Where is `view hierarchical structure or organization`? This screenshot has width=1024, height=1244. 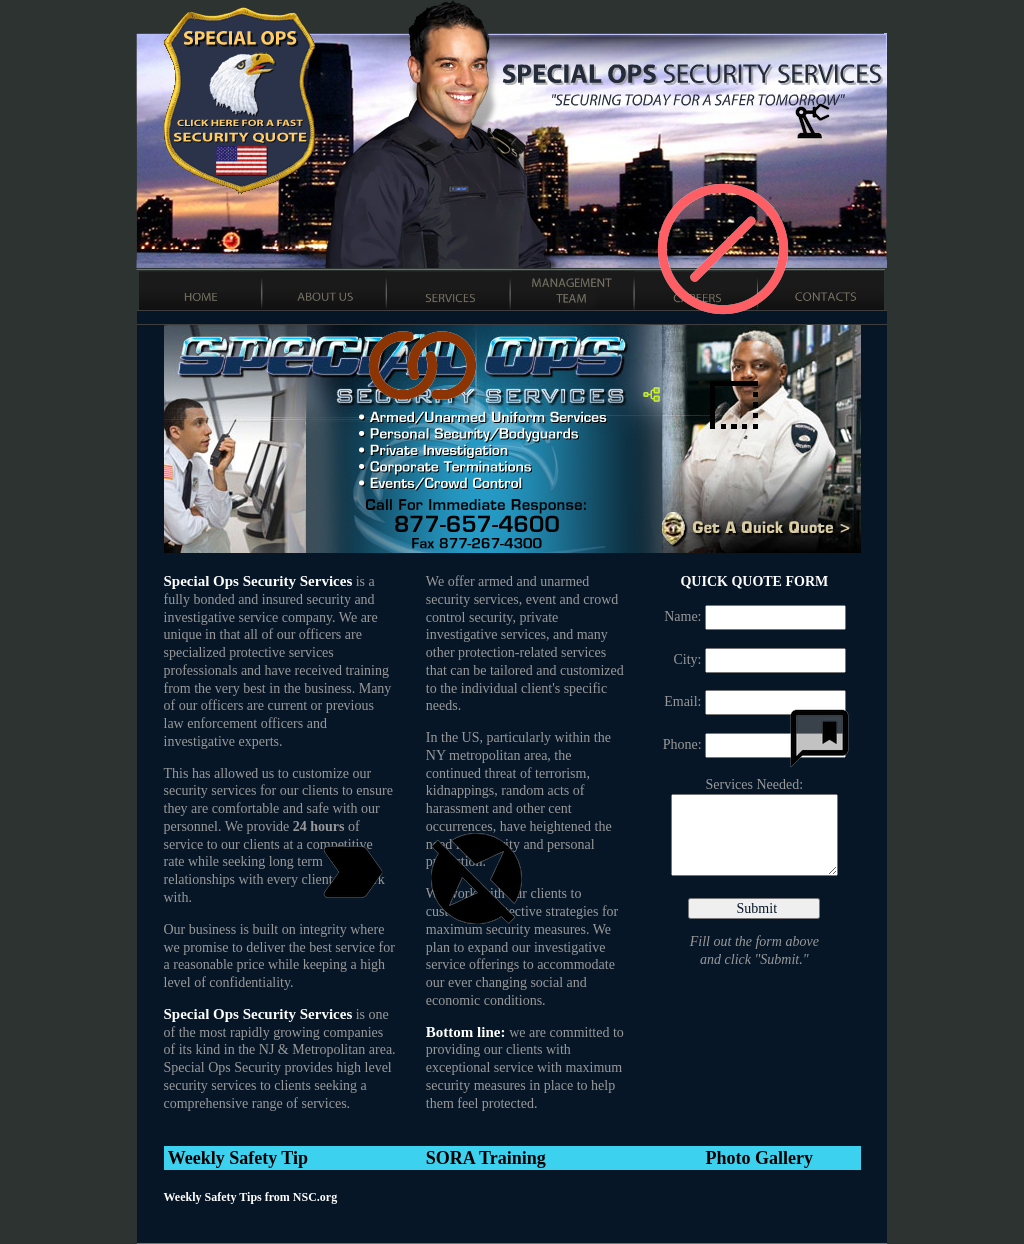
view hierarchical structure or organization is located at coordinates (652, 394).